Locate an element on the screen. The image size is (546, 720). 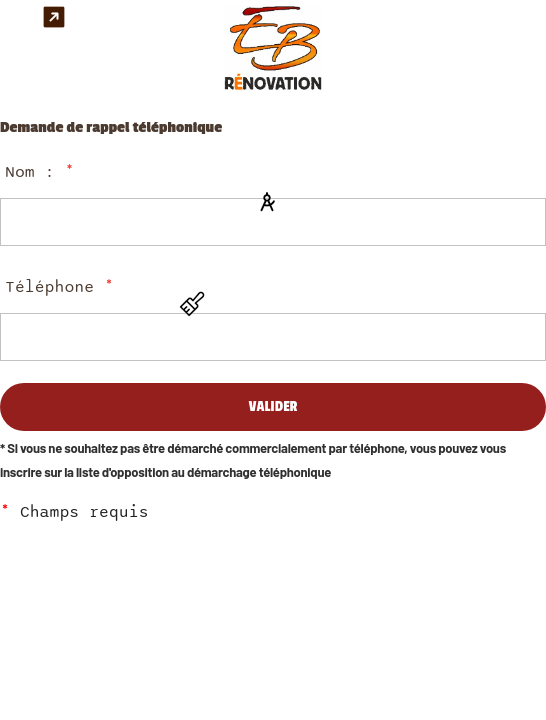
access painting or drawing tools is located at coordinates (192, 303).